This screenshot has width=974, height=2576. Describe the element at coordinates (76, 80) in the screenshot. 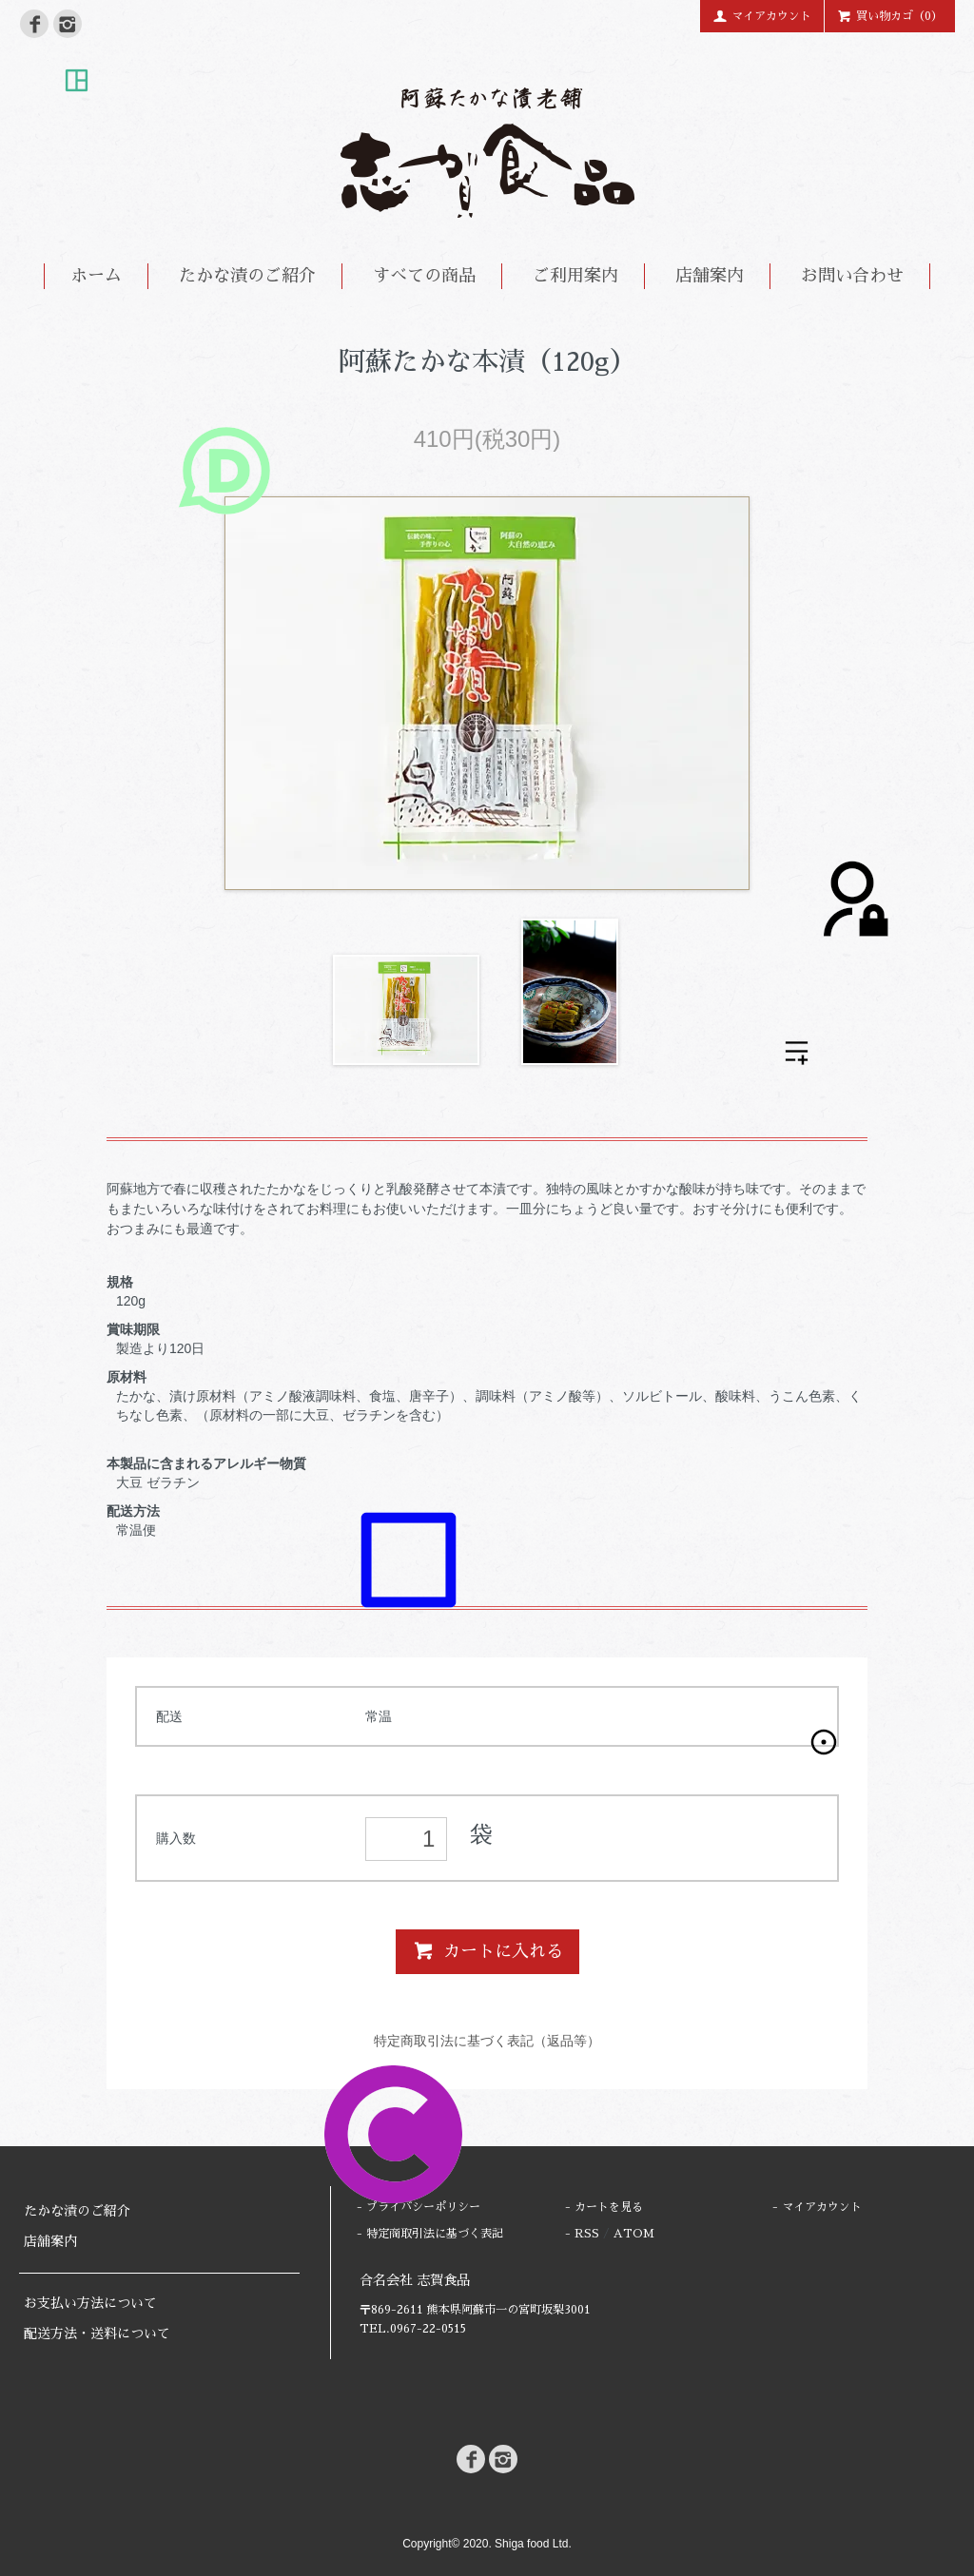

I see `switch to grid layout view` at that location.